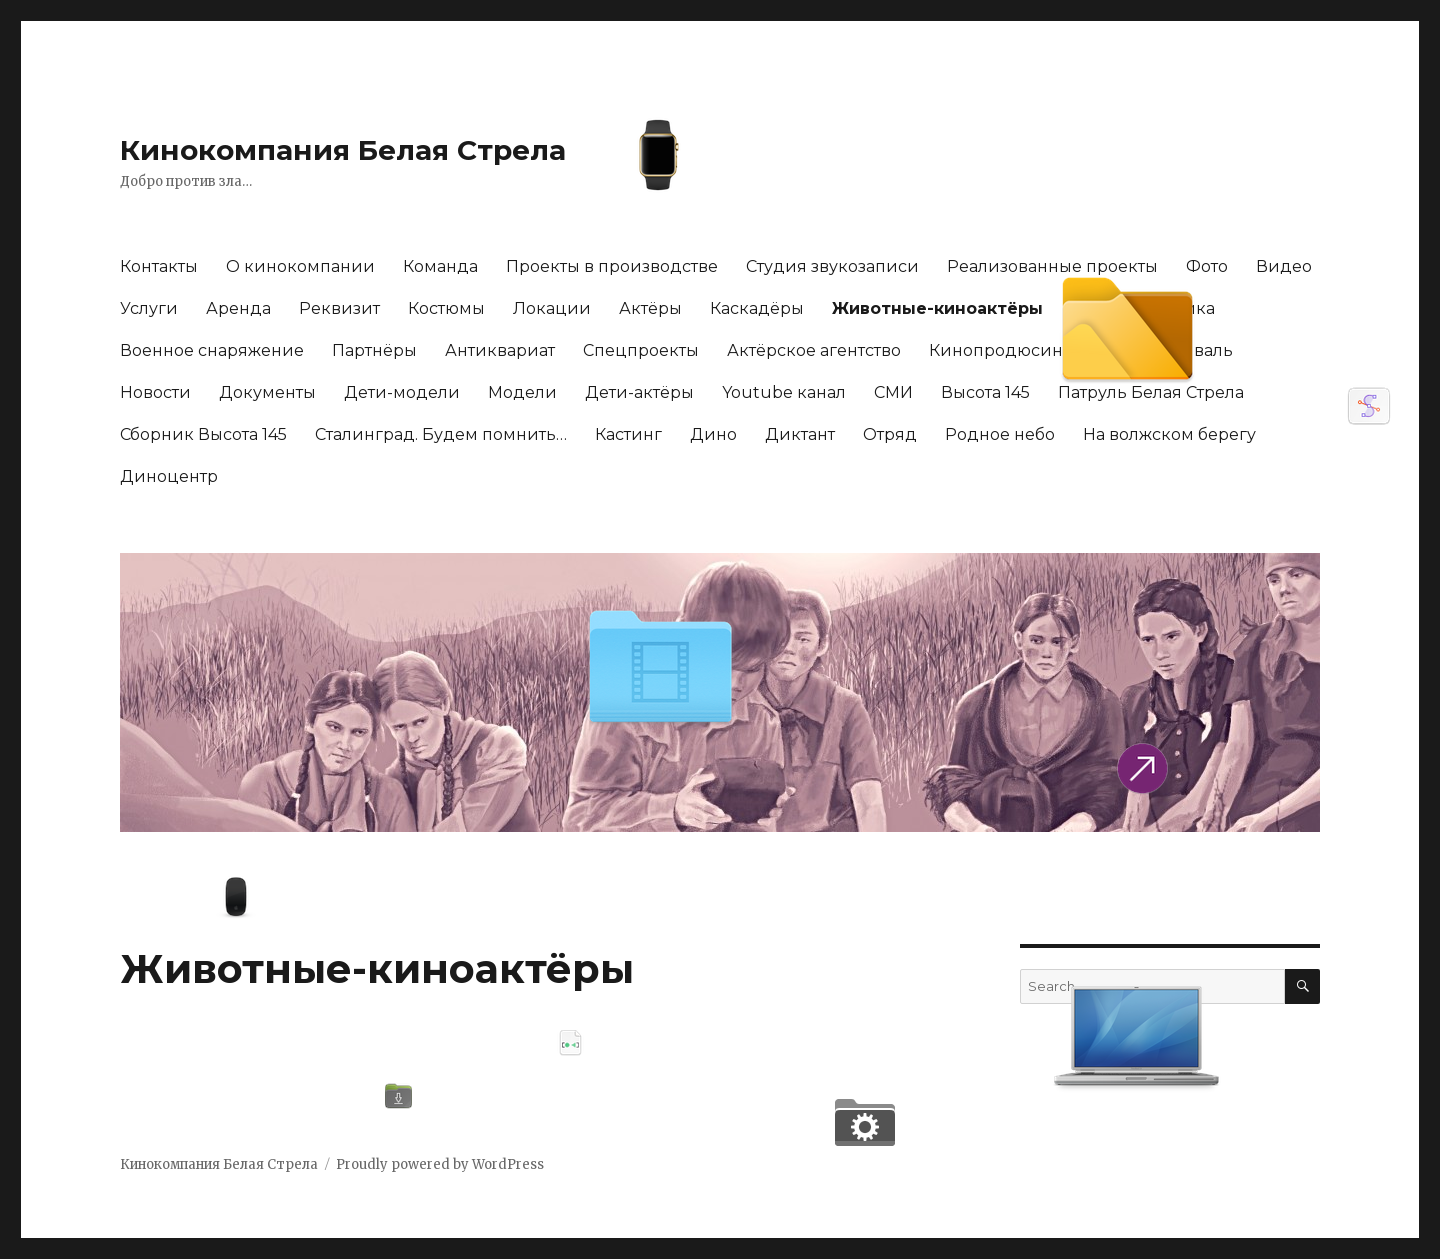 The image size is (1440, 1259). I want to click on view smart folder with automated rules, so click(865, 1122).